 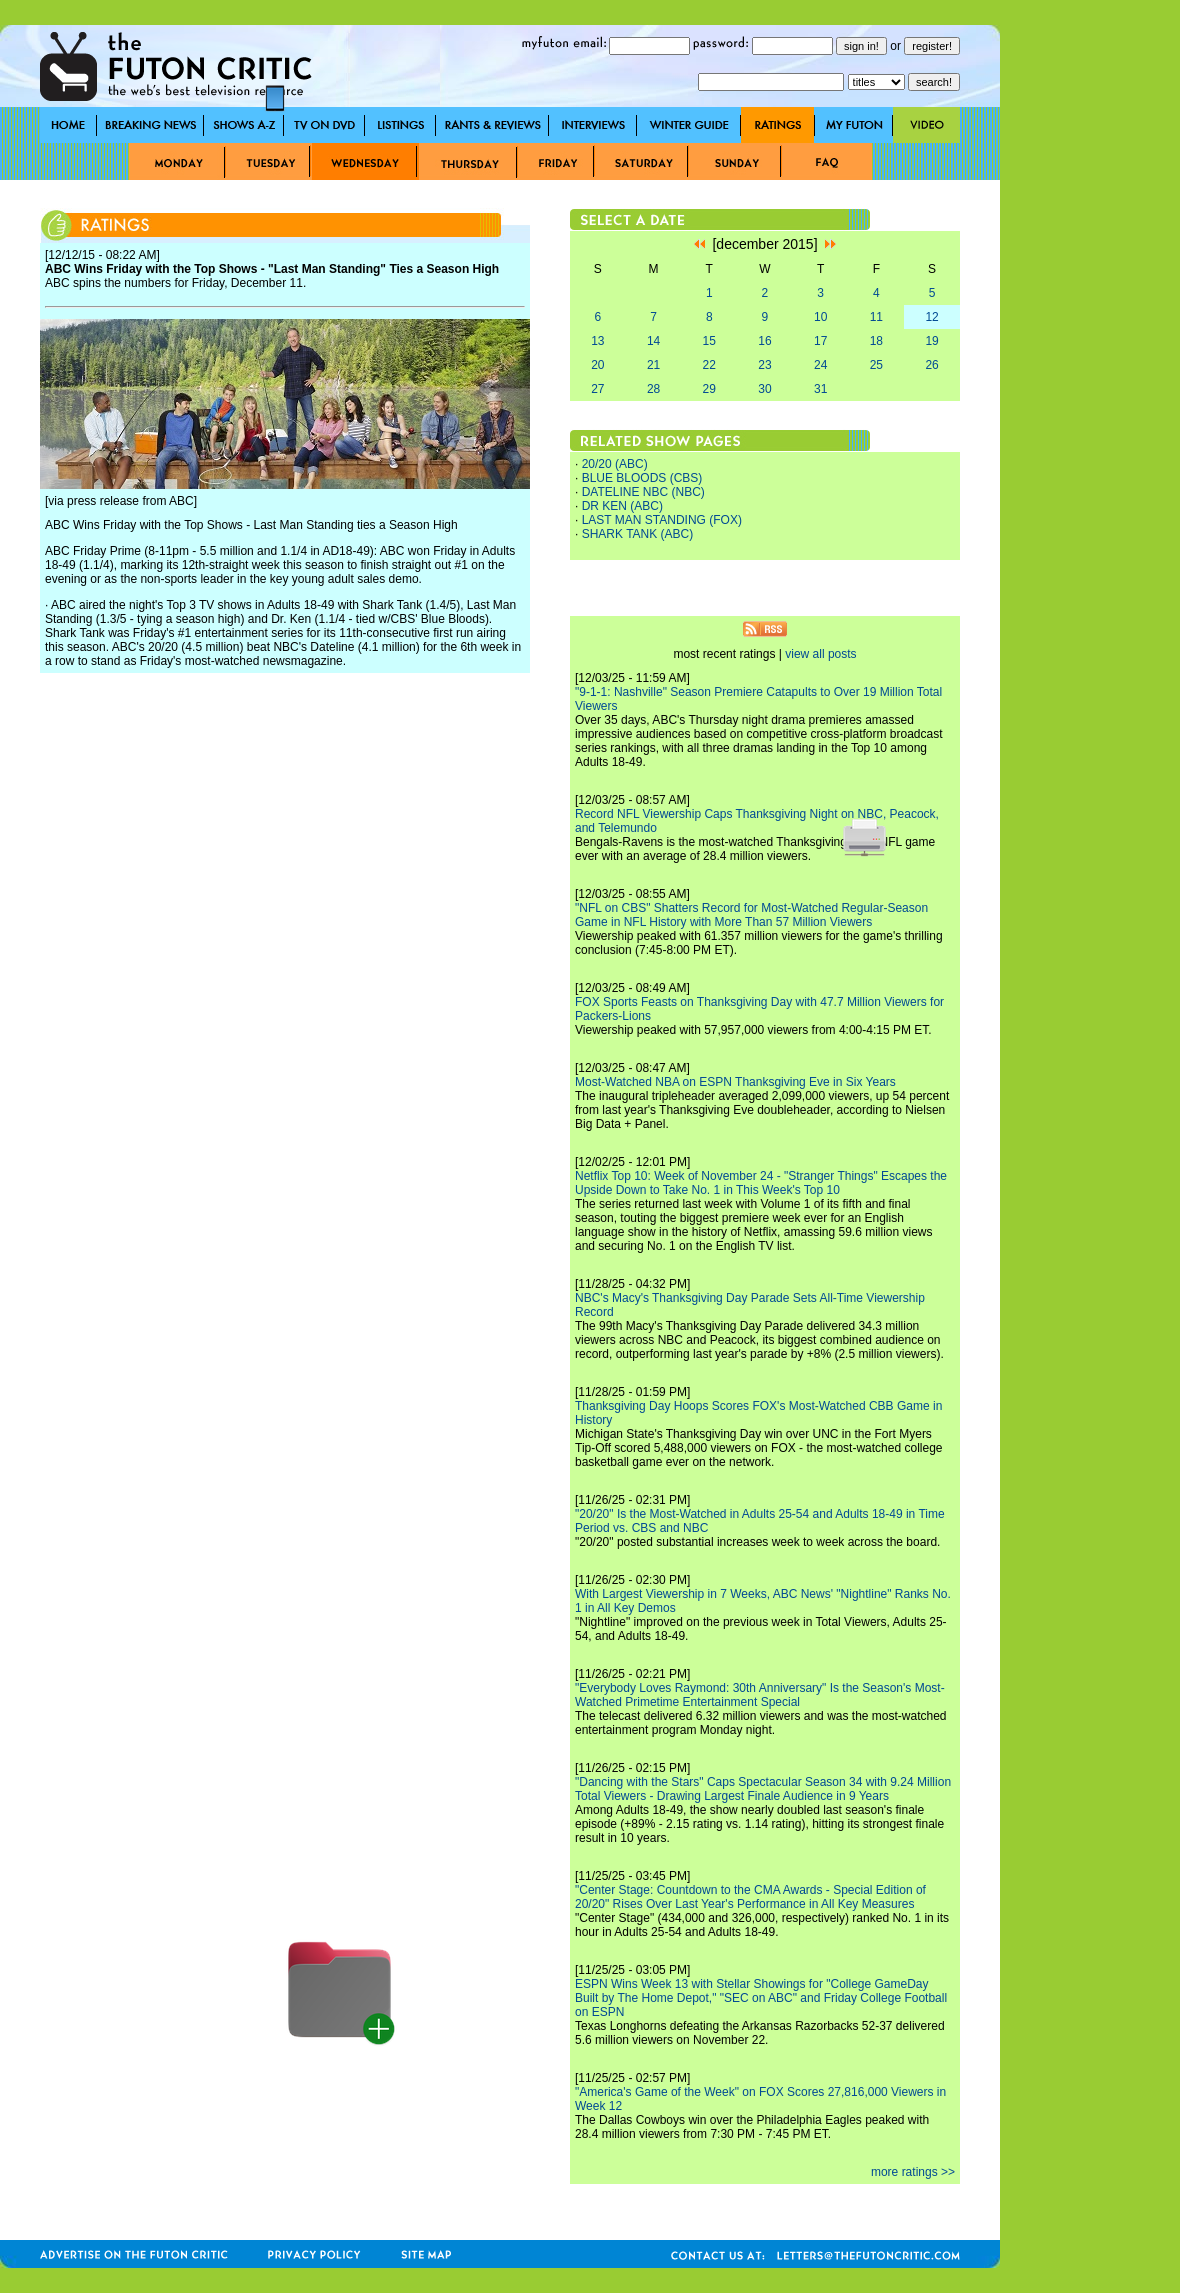 I want to click on create a new folder, so click(x=339, y=1989).